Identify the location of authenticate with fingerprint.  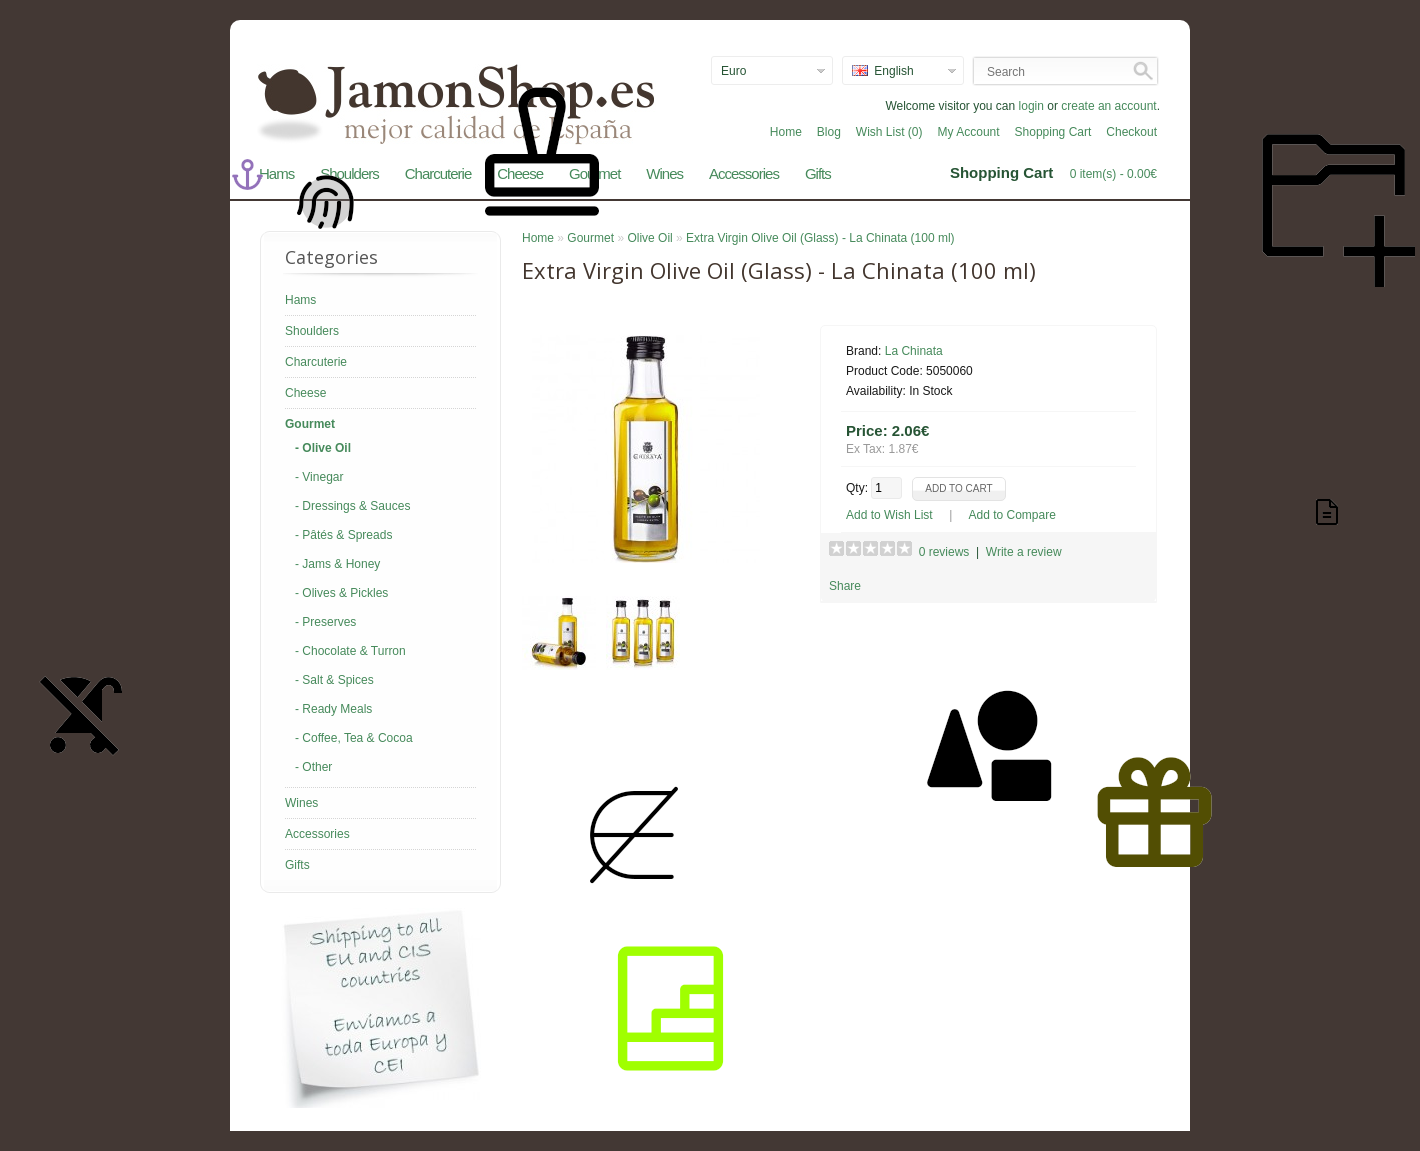
(326, 202).